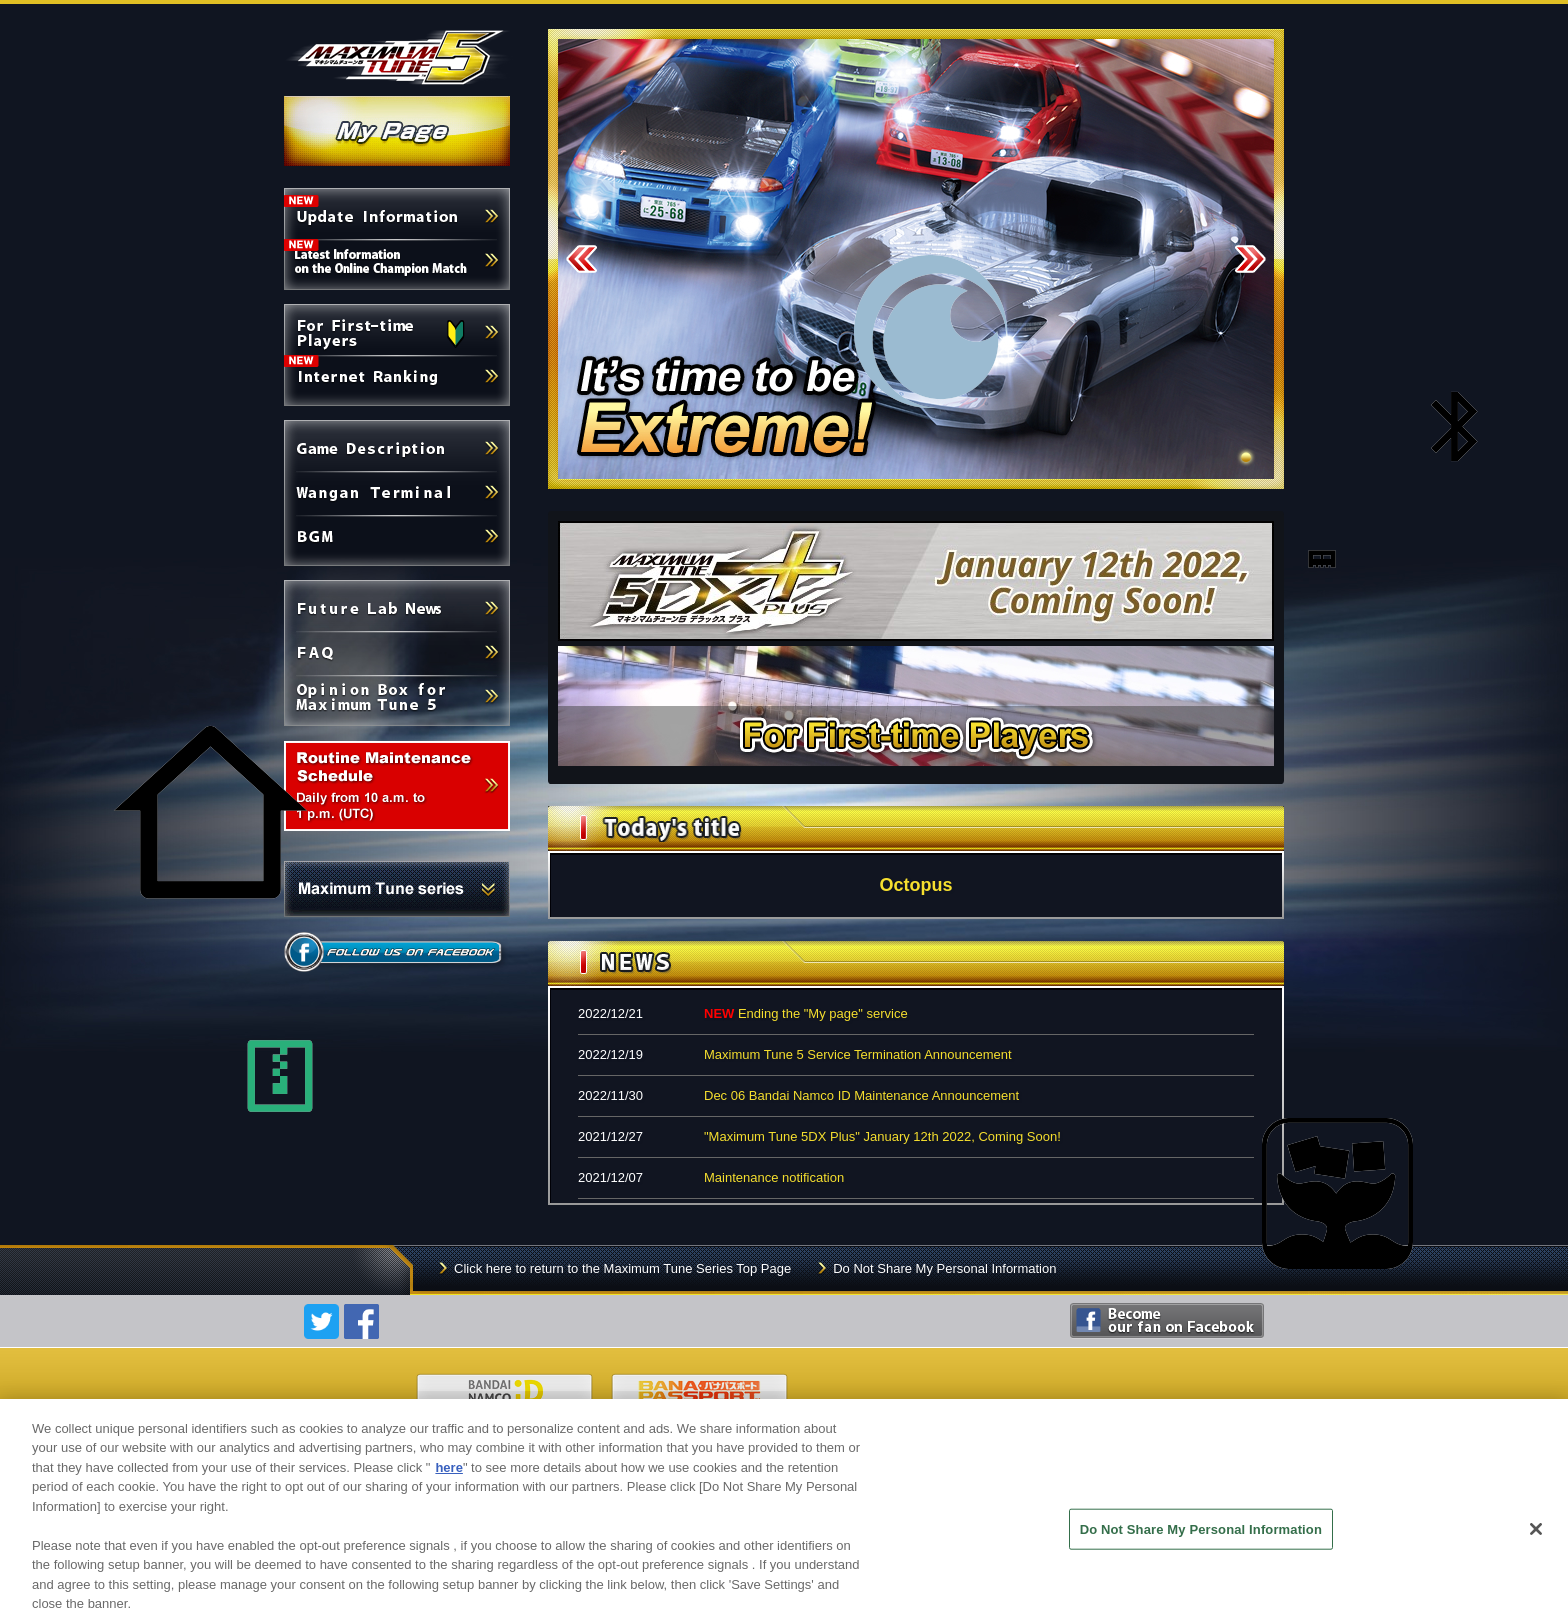 This screenshot has height=1610, width=1568. What do you see at coordinates (280, 1076) in the screenshot?
I see `view or open a compressed zip file` at bounding box center [280, 1076].